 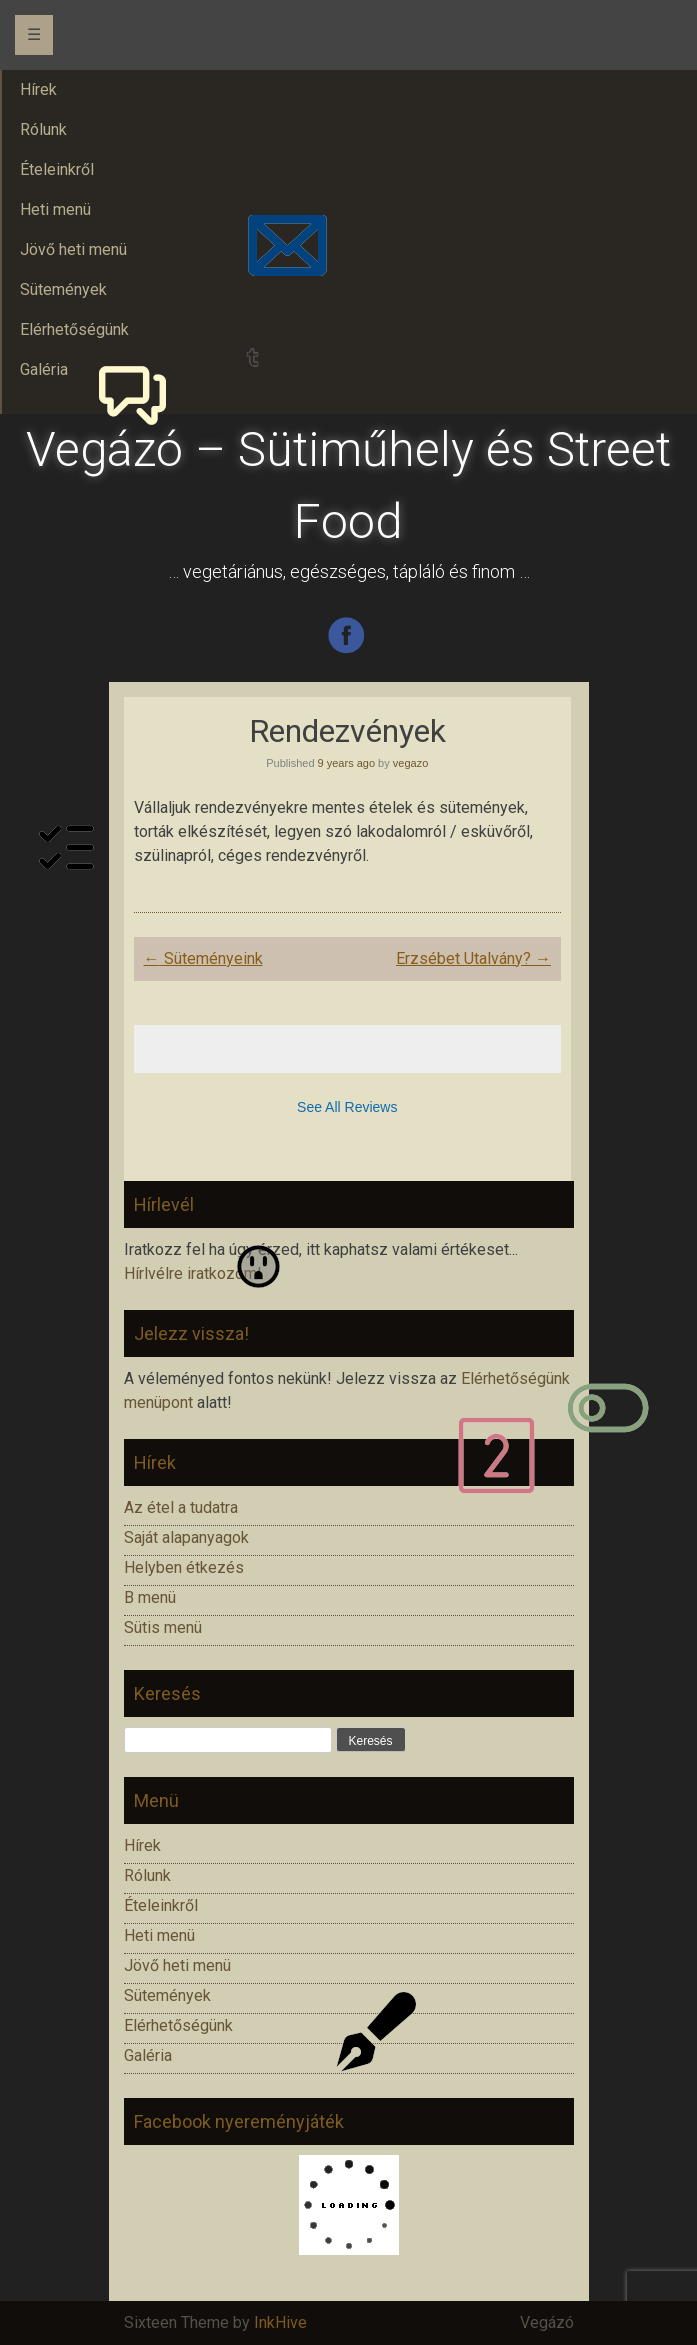 What do you see at coordinates (376, 2032) in the screenshot?
I see `compose or write new content` at bounding box center [376, 2032].